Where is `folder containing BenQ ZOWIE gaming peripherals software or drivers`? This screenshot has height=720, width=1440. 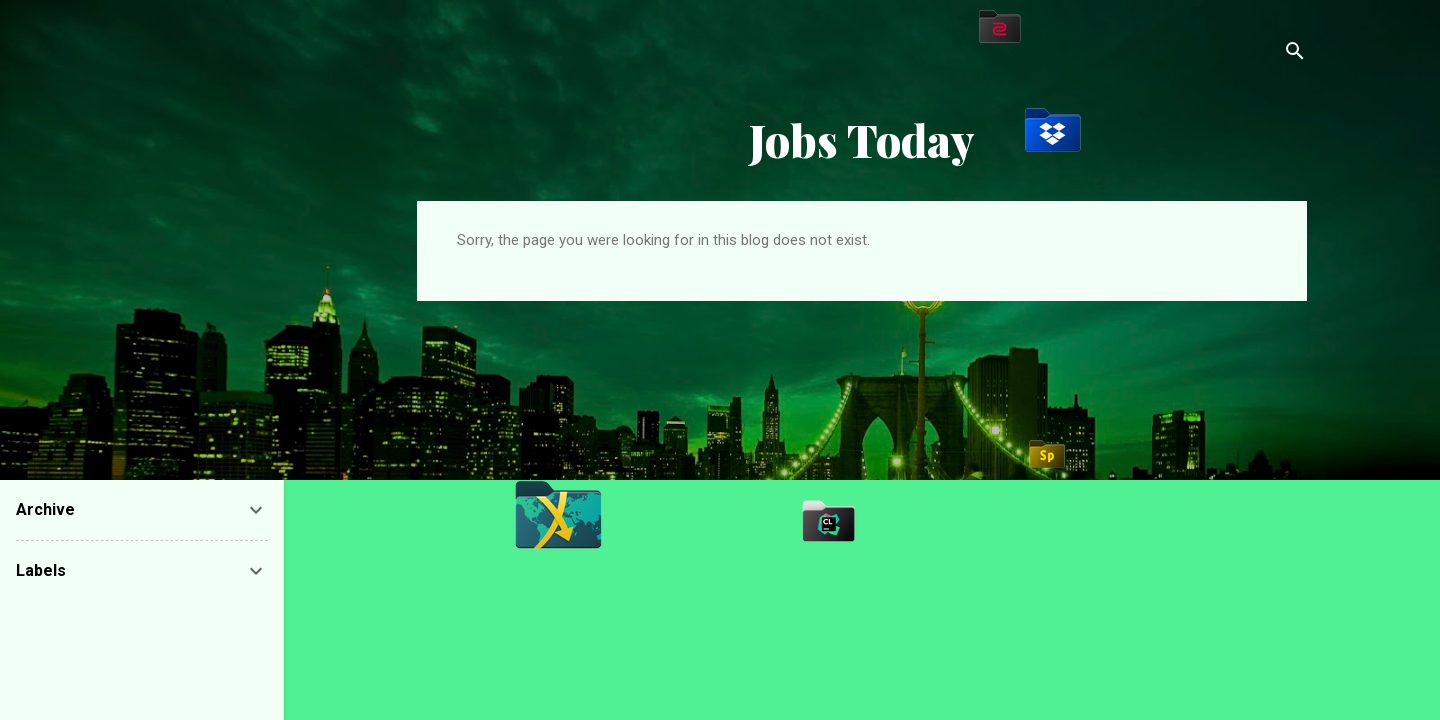 folder containing BenQ ZOWIE gaming peripherals software or drivers is located at coordinates (999, 27).